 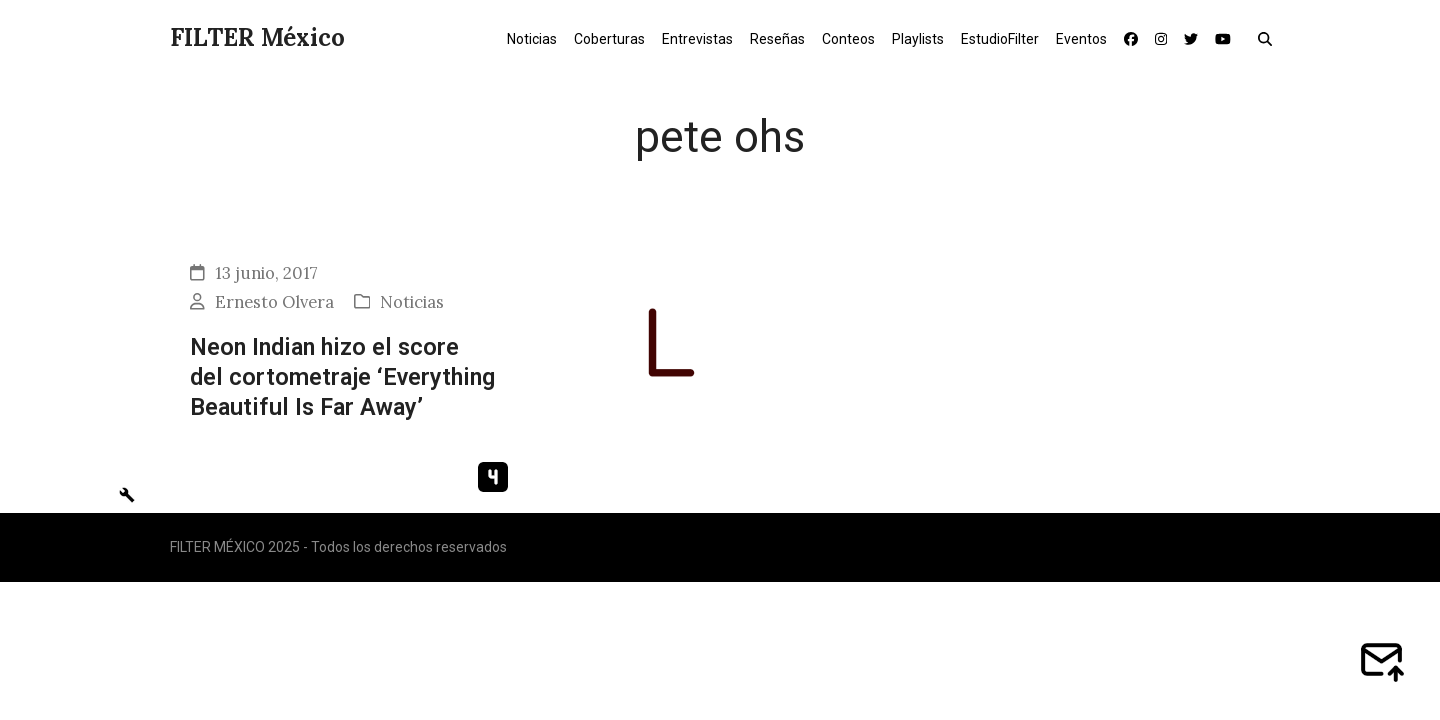 What do you see at coordinates (127, 495) in the screenshot?
I see `access settings or configuration options` at bounding box center [127, 495].